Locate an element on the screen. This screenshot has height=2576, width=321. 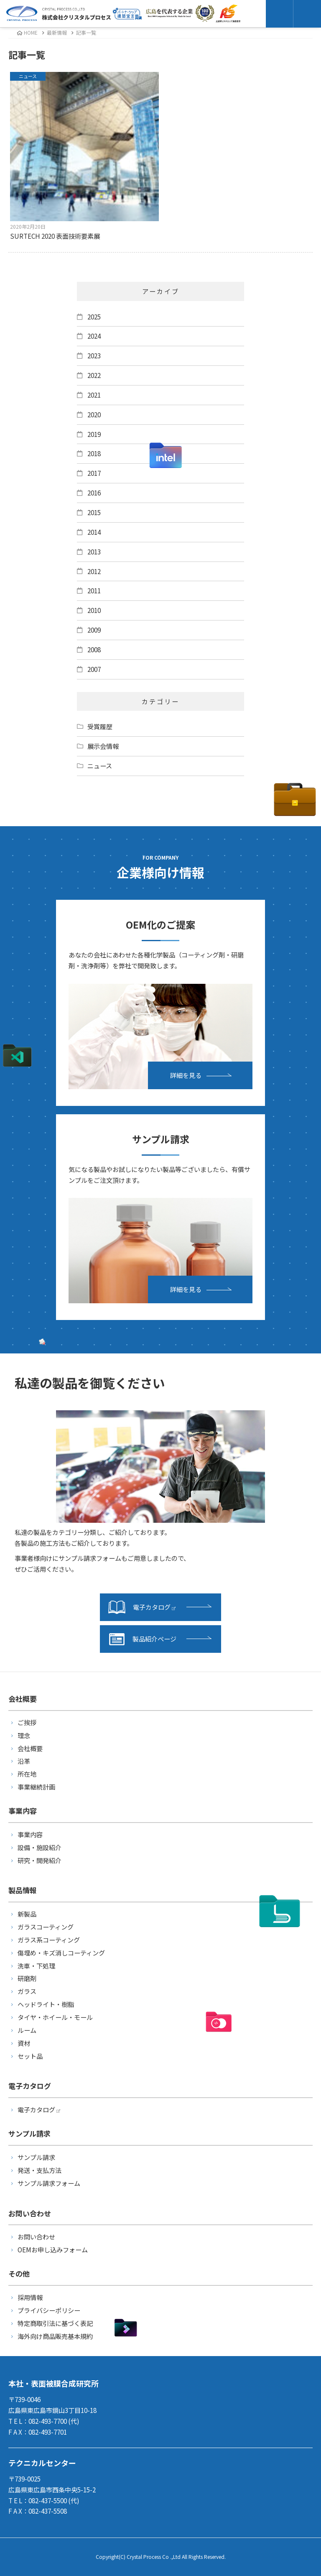
open wondershare filmora go project files is located at coordinates (125, 2328).